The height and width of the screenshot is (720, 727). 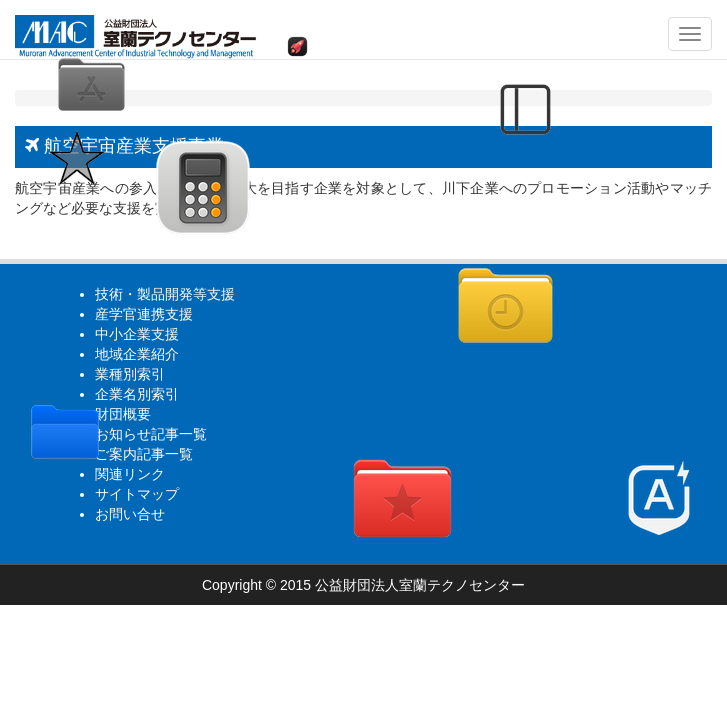 I want to click on keyboard battery status indicator, so click(x=659, y=498).